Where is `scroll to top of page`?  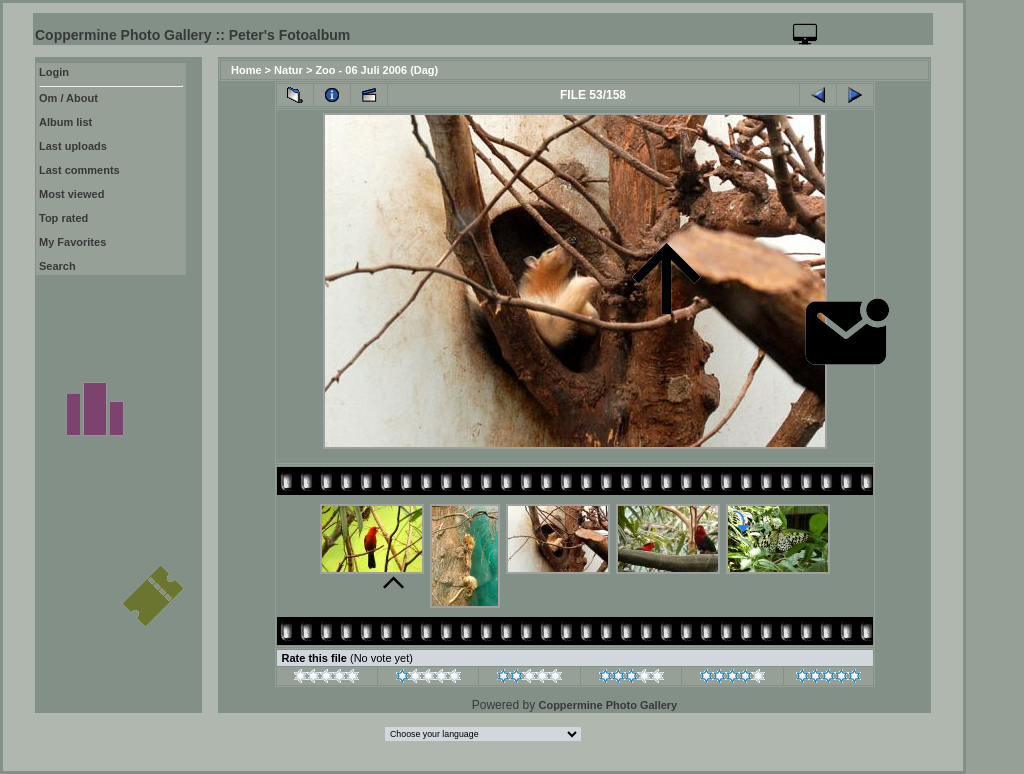 scroll to top of page is located at coordinates (666, 279).